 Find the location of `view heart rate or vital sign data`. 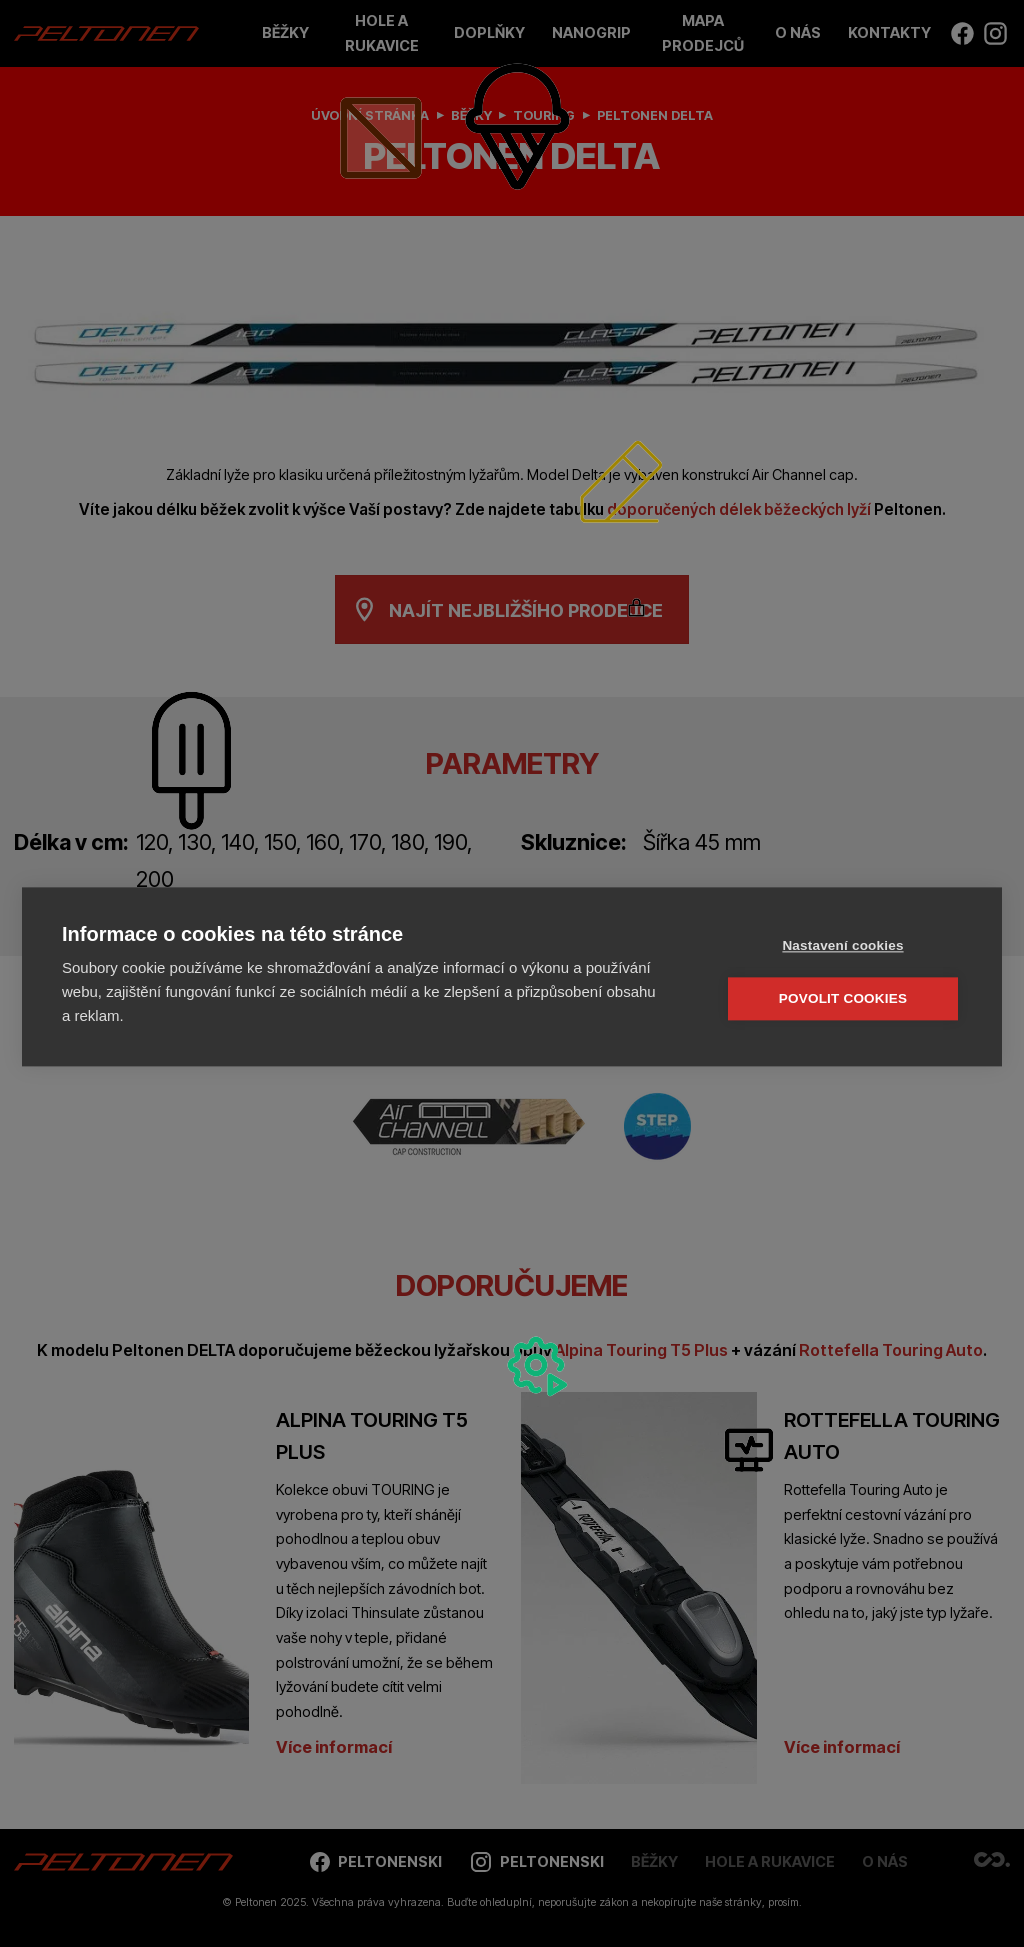

view heart rate or vital sign data is located at coordinates (749, 1450).